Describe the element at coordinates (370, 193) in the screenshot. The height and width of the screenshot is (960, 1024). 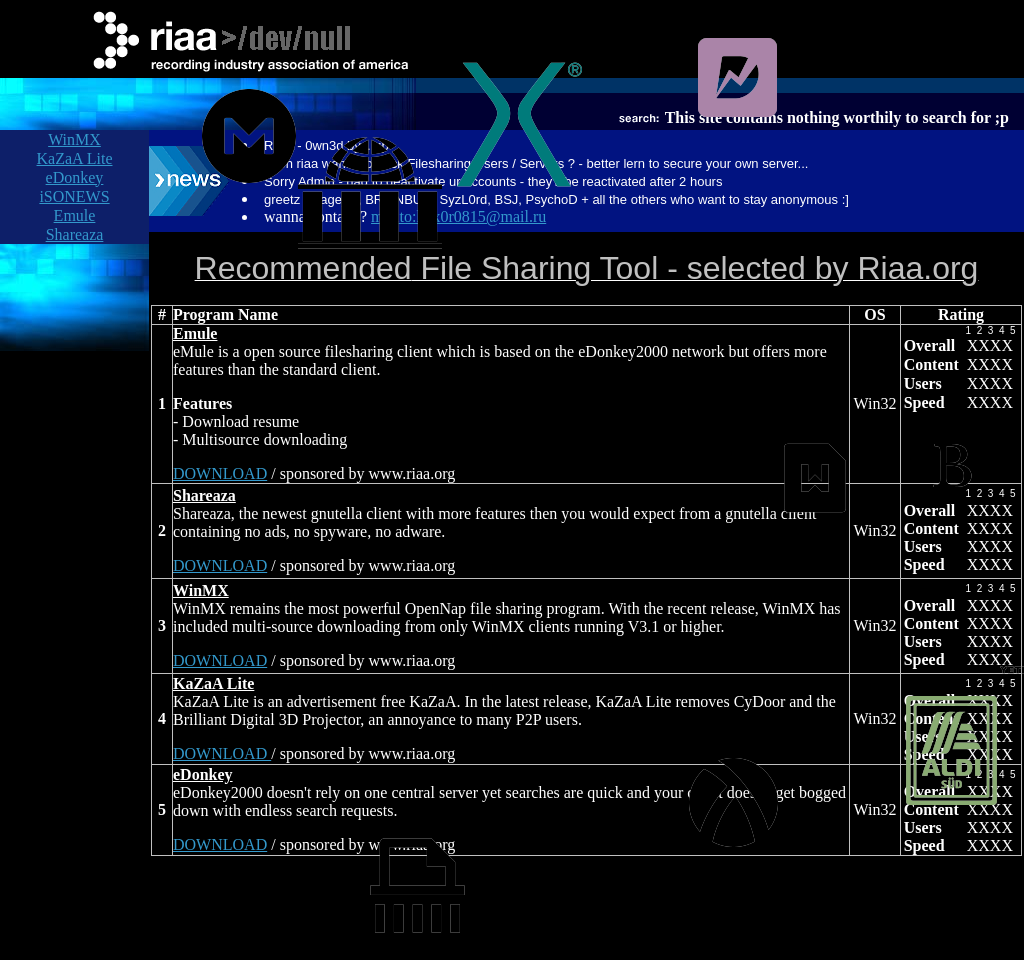
I see `open wikiversity website or app` at that location.